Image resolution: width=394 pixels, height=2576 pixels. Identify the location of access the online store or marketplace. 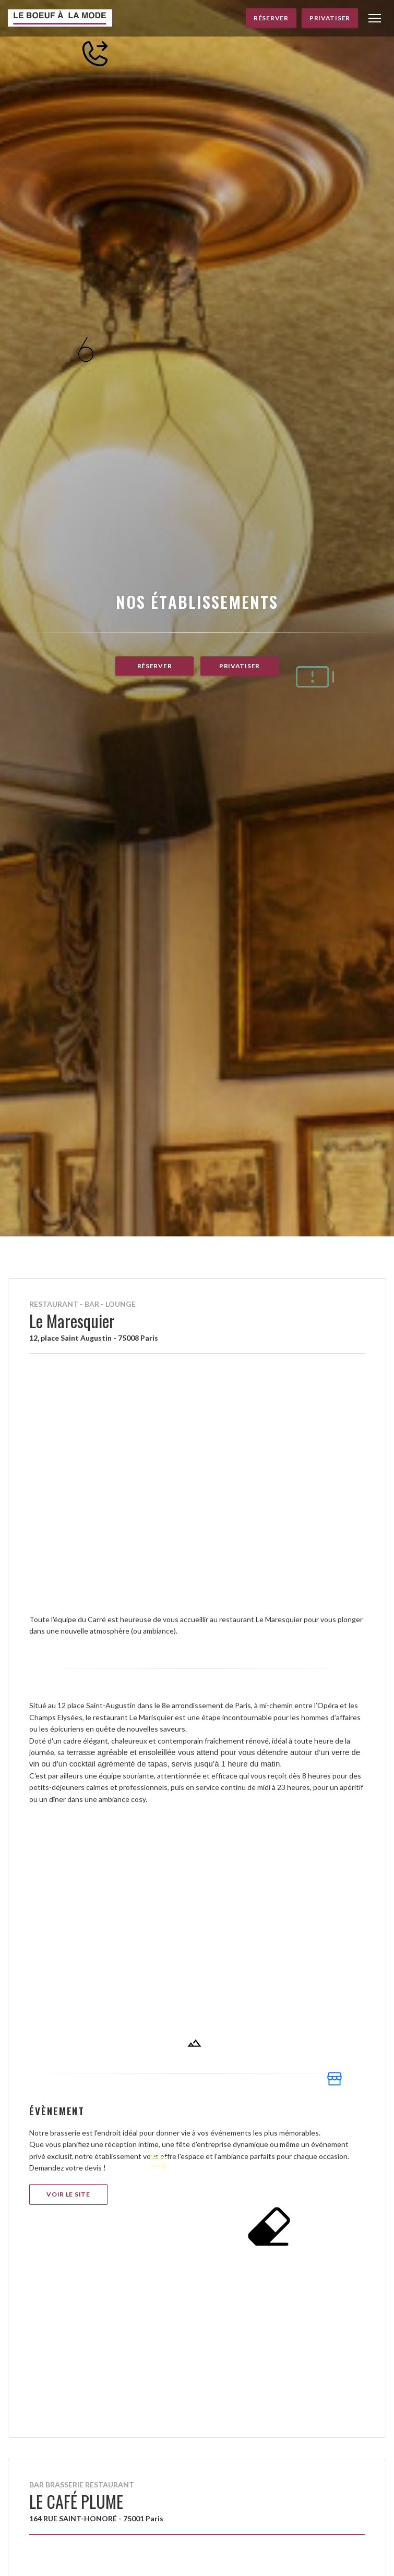
(335, 2079).